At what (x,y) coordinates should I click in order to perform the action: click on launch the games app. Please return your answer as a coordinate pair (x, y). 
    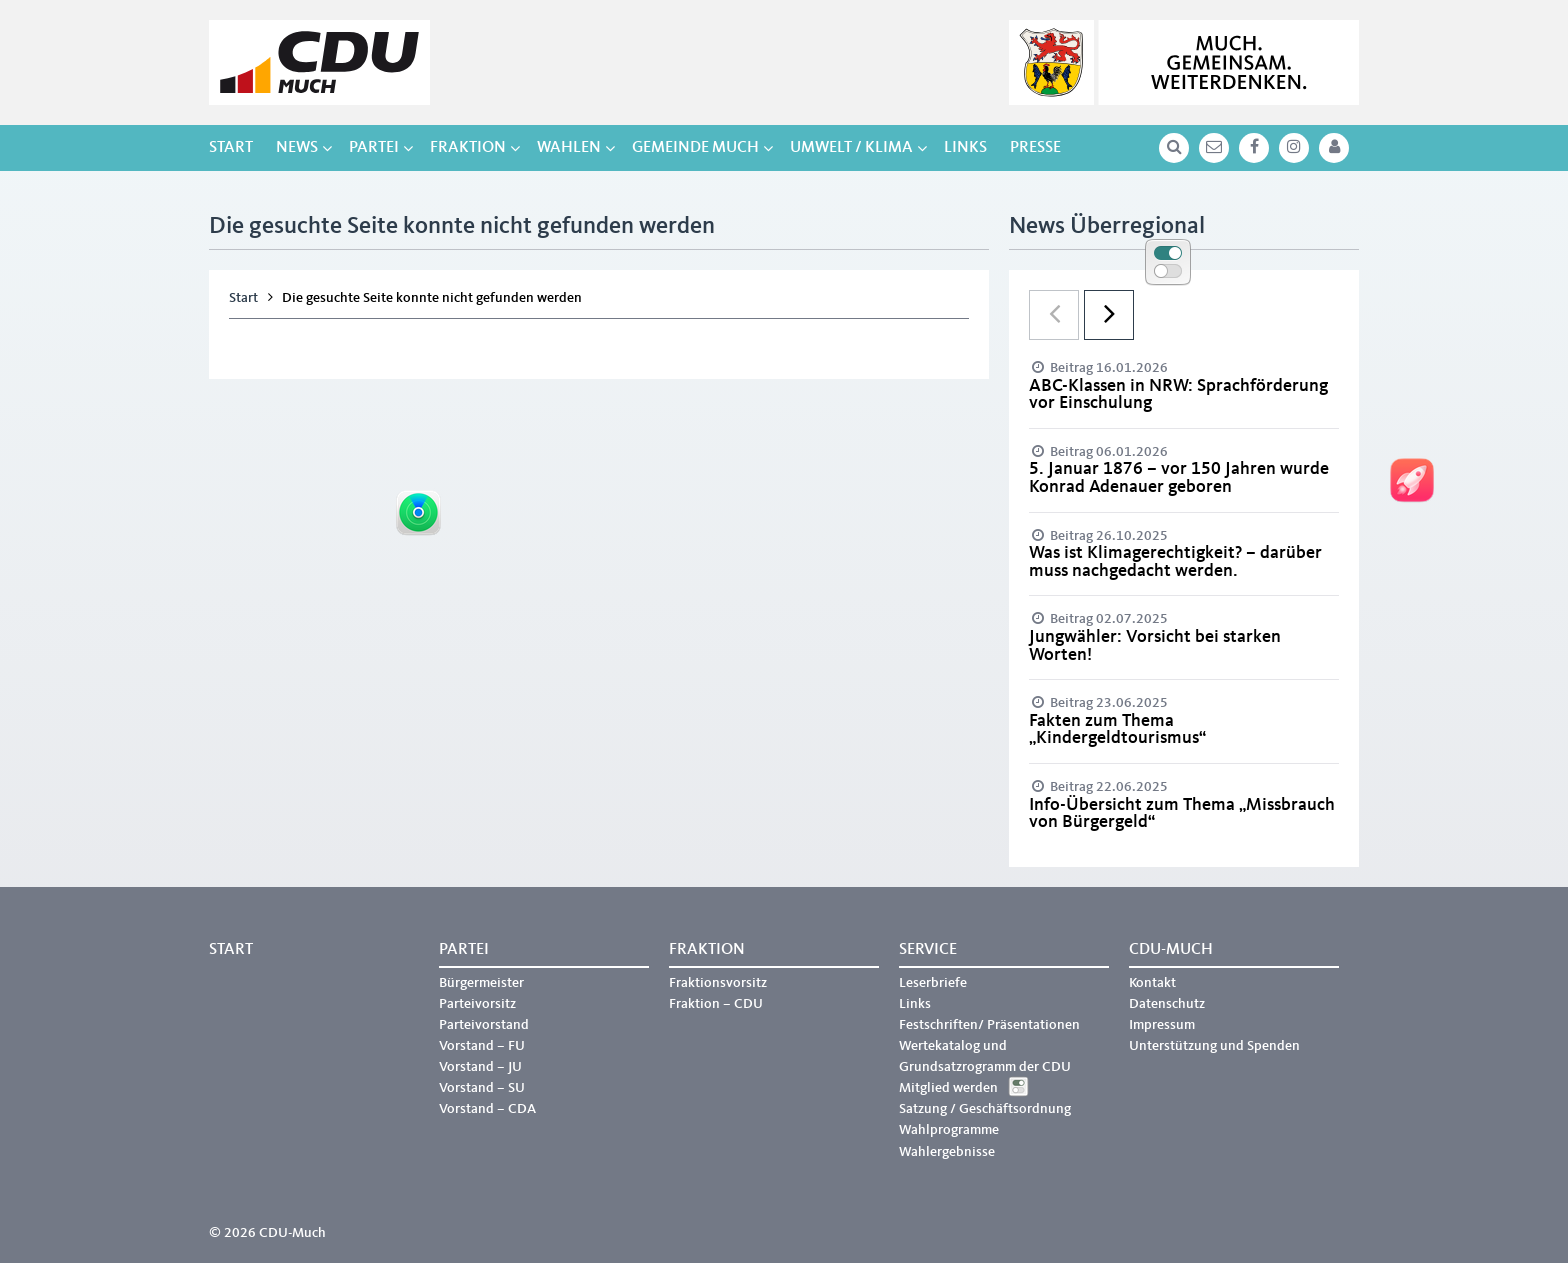
    Looking at the image, I should click on (1412, 480).